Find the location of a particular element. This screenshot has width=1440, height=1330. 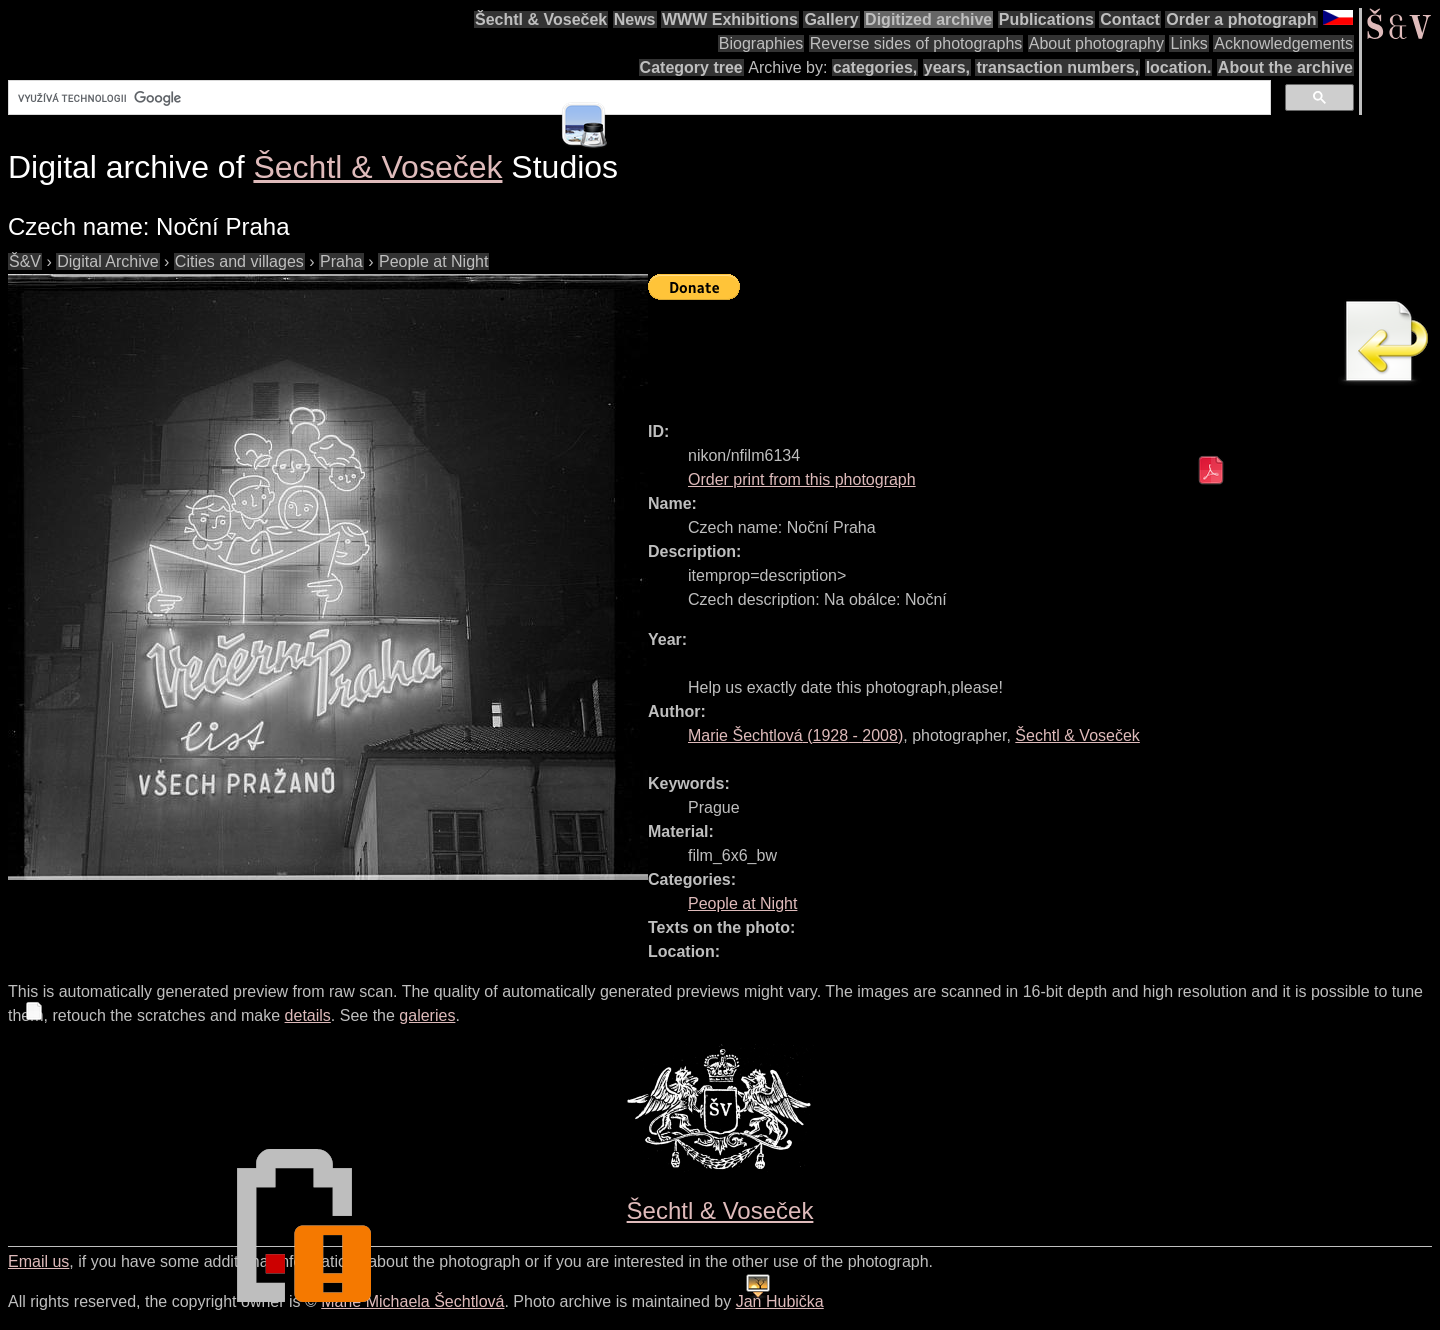

indicates an empty or blank file is located at coordinates (34, 1011).